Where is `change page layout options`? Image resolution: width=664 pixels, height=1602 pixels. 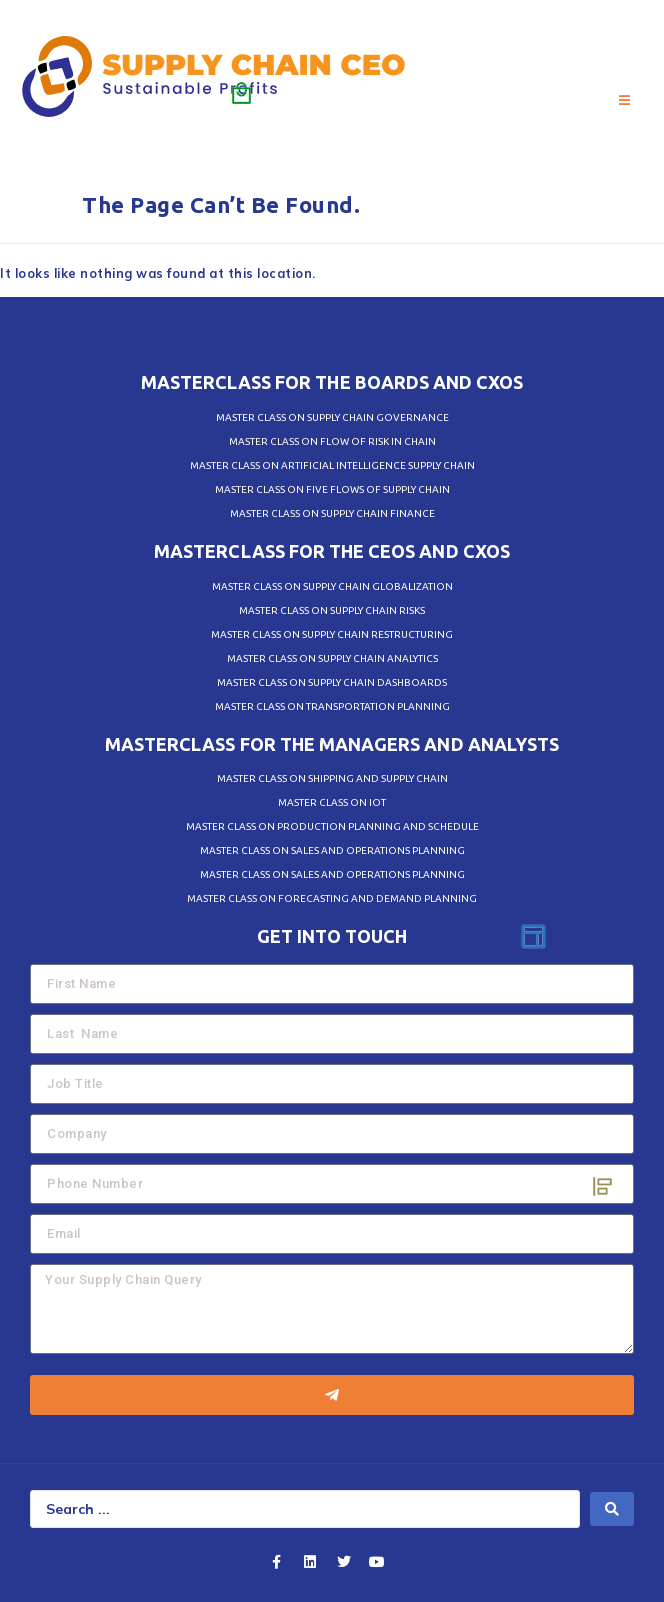 change page layout options is located at coordinates (533, 936).